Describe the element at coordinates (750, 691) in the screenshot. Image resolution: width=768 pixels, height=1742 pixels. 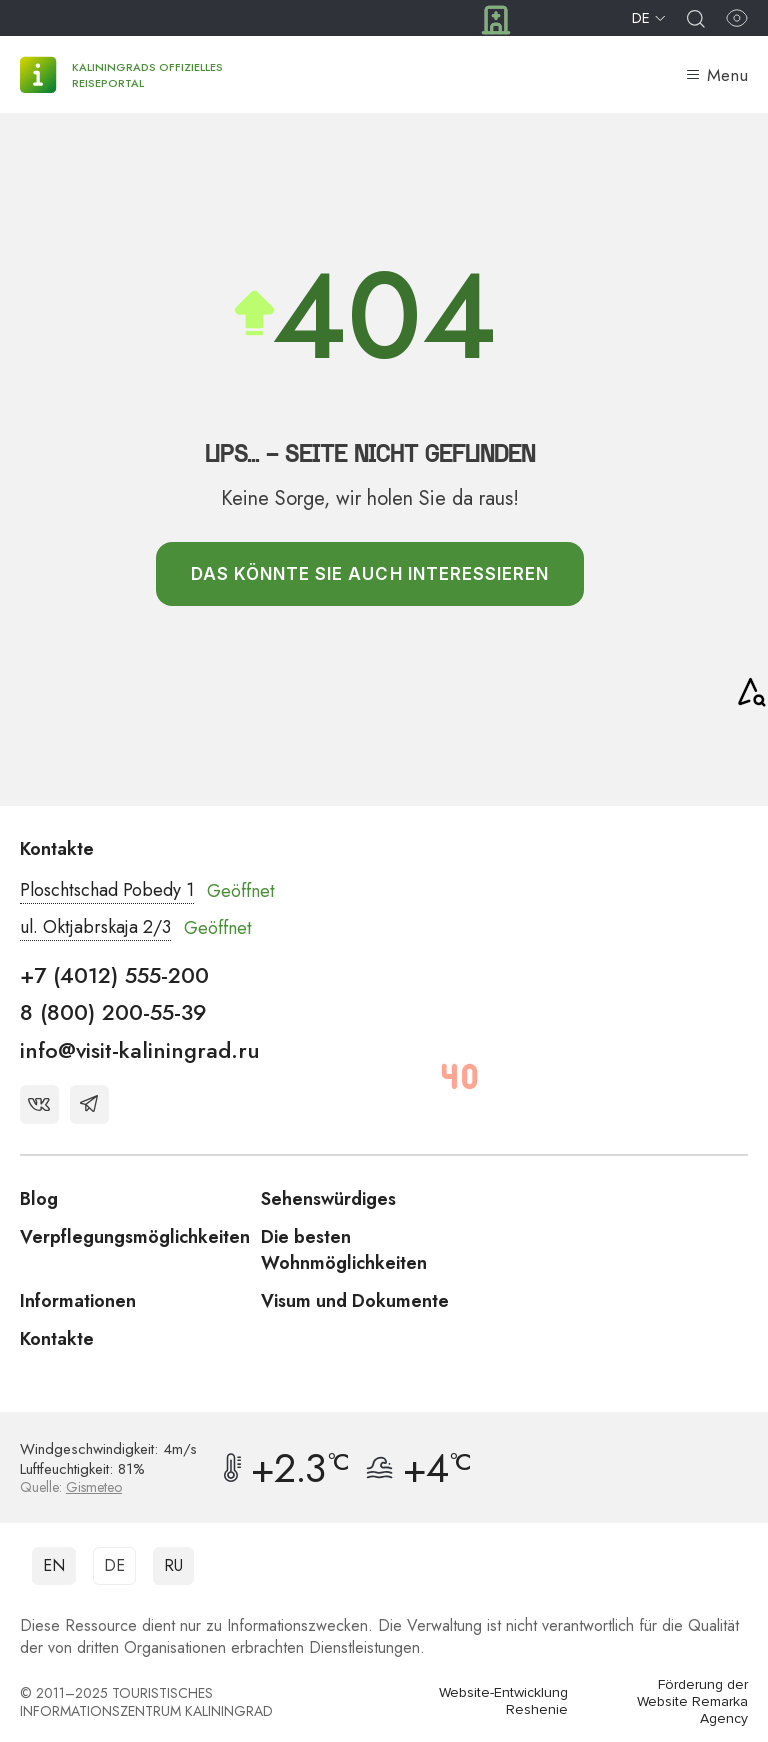
I see `search for directions or routes` at that location.